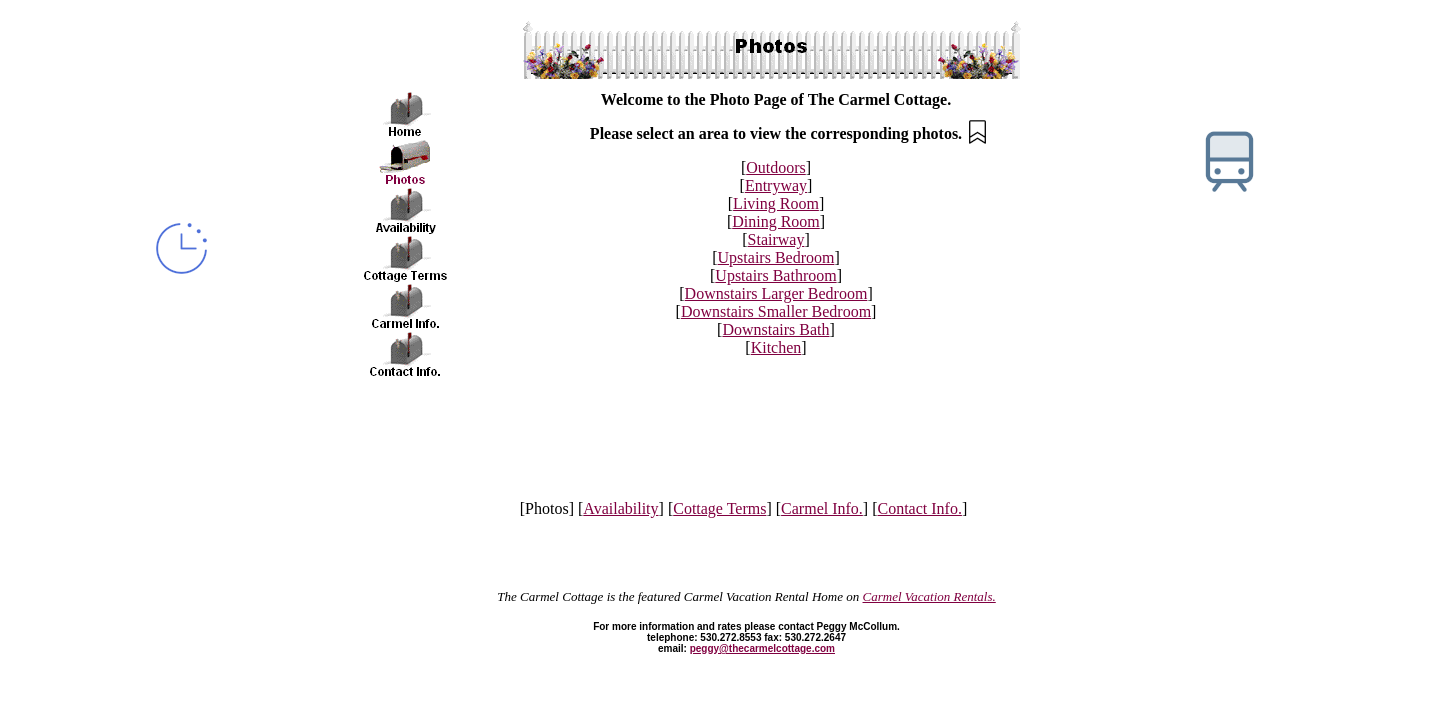  What do you see at coordinates (1229, 159) in the screenshot?
I see `access train schedules or rail services` at bounding box center [1229, 159].